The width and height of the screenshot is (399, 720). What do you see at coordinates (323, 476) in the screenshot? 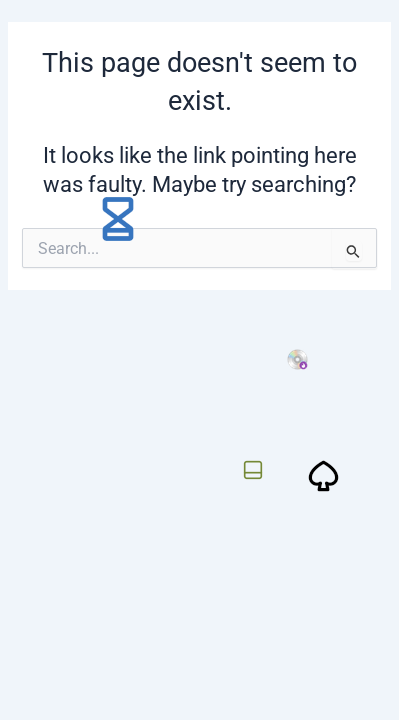
I see `spade suit symbol for card games` at bounding box center [323, 476].